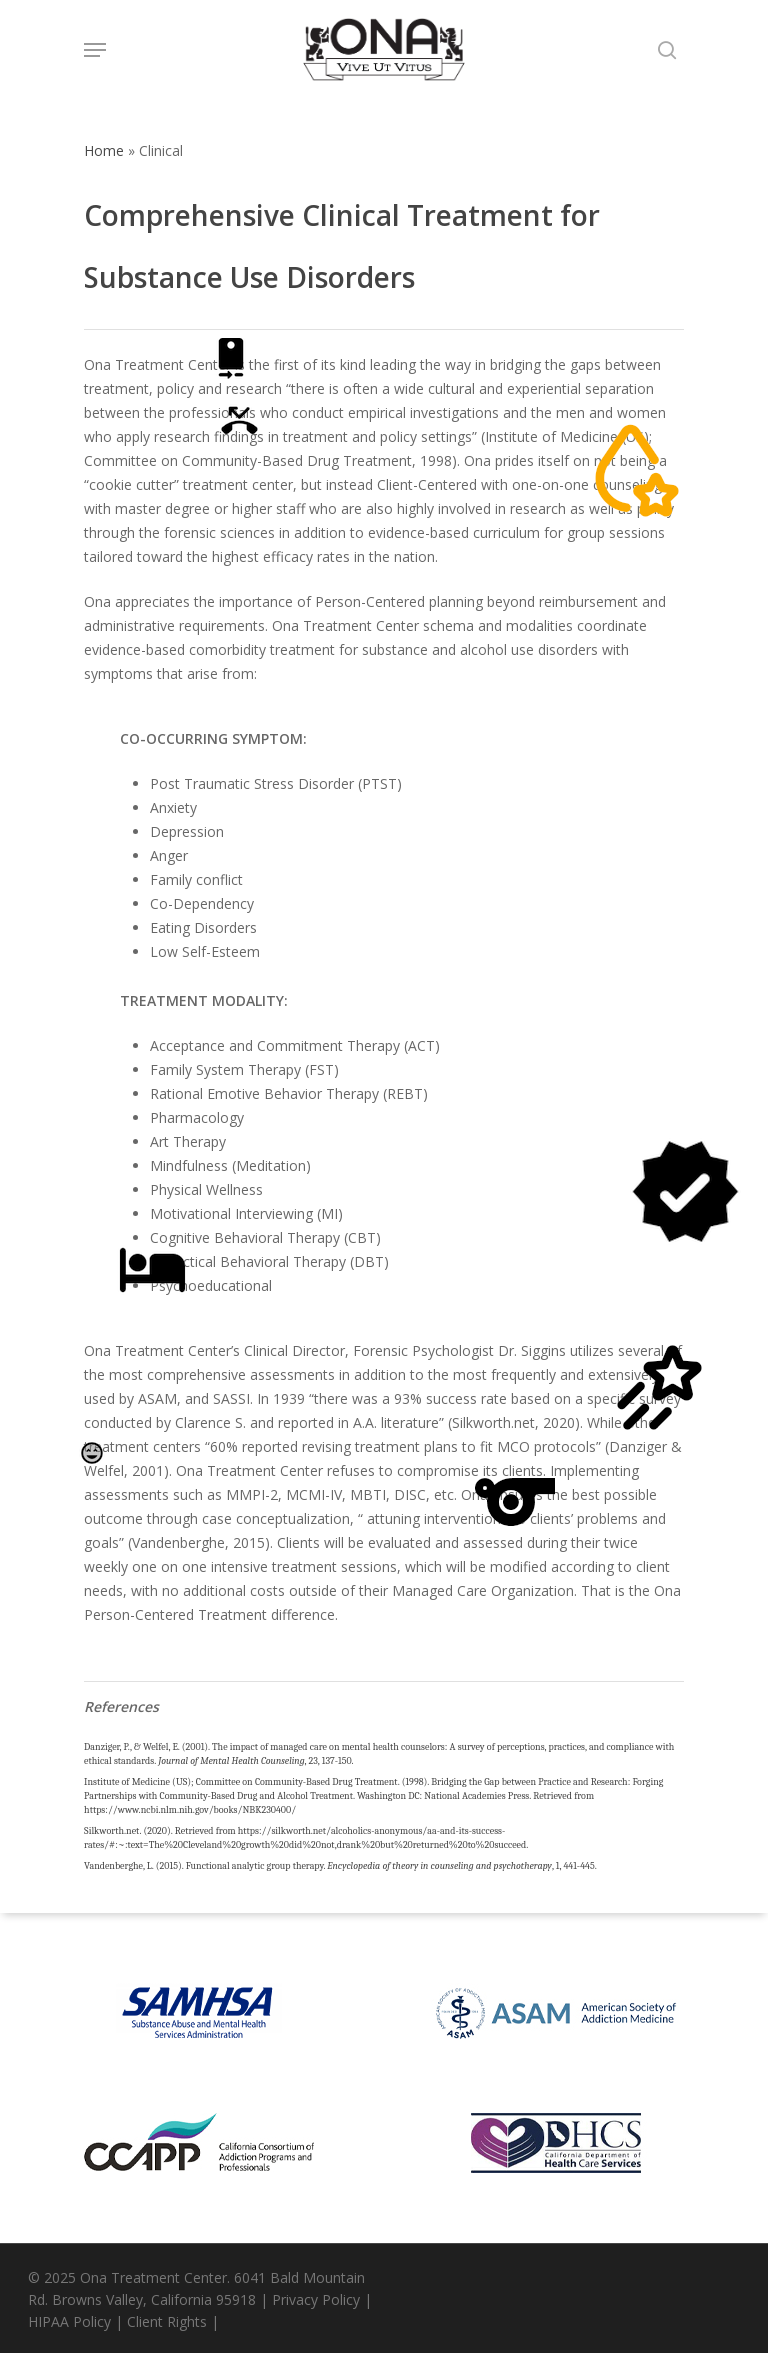 The height and width of the screenshot is (2353, 768). Describe the element at coordinates (630, 468) in the screenshot. I see `mark a water or hydration entry as favorite` at that location.